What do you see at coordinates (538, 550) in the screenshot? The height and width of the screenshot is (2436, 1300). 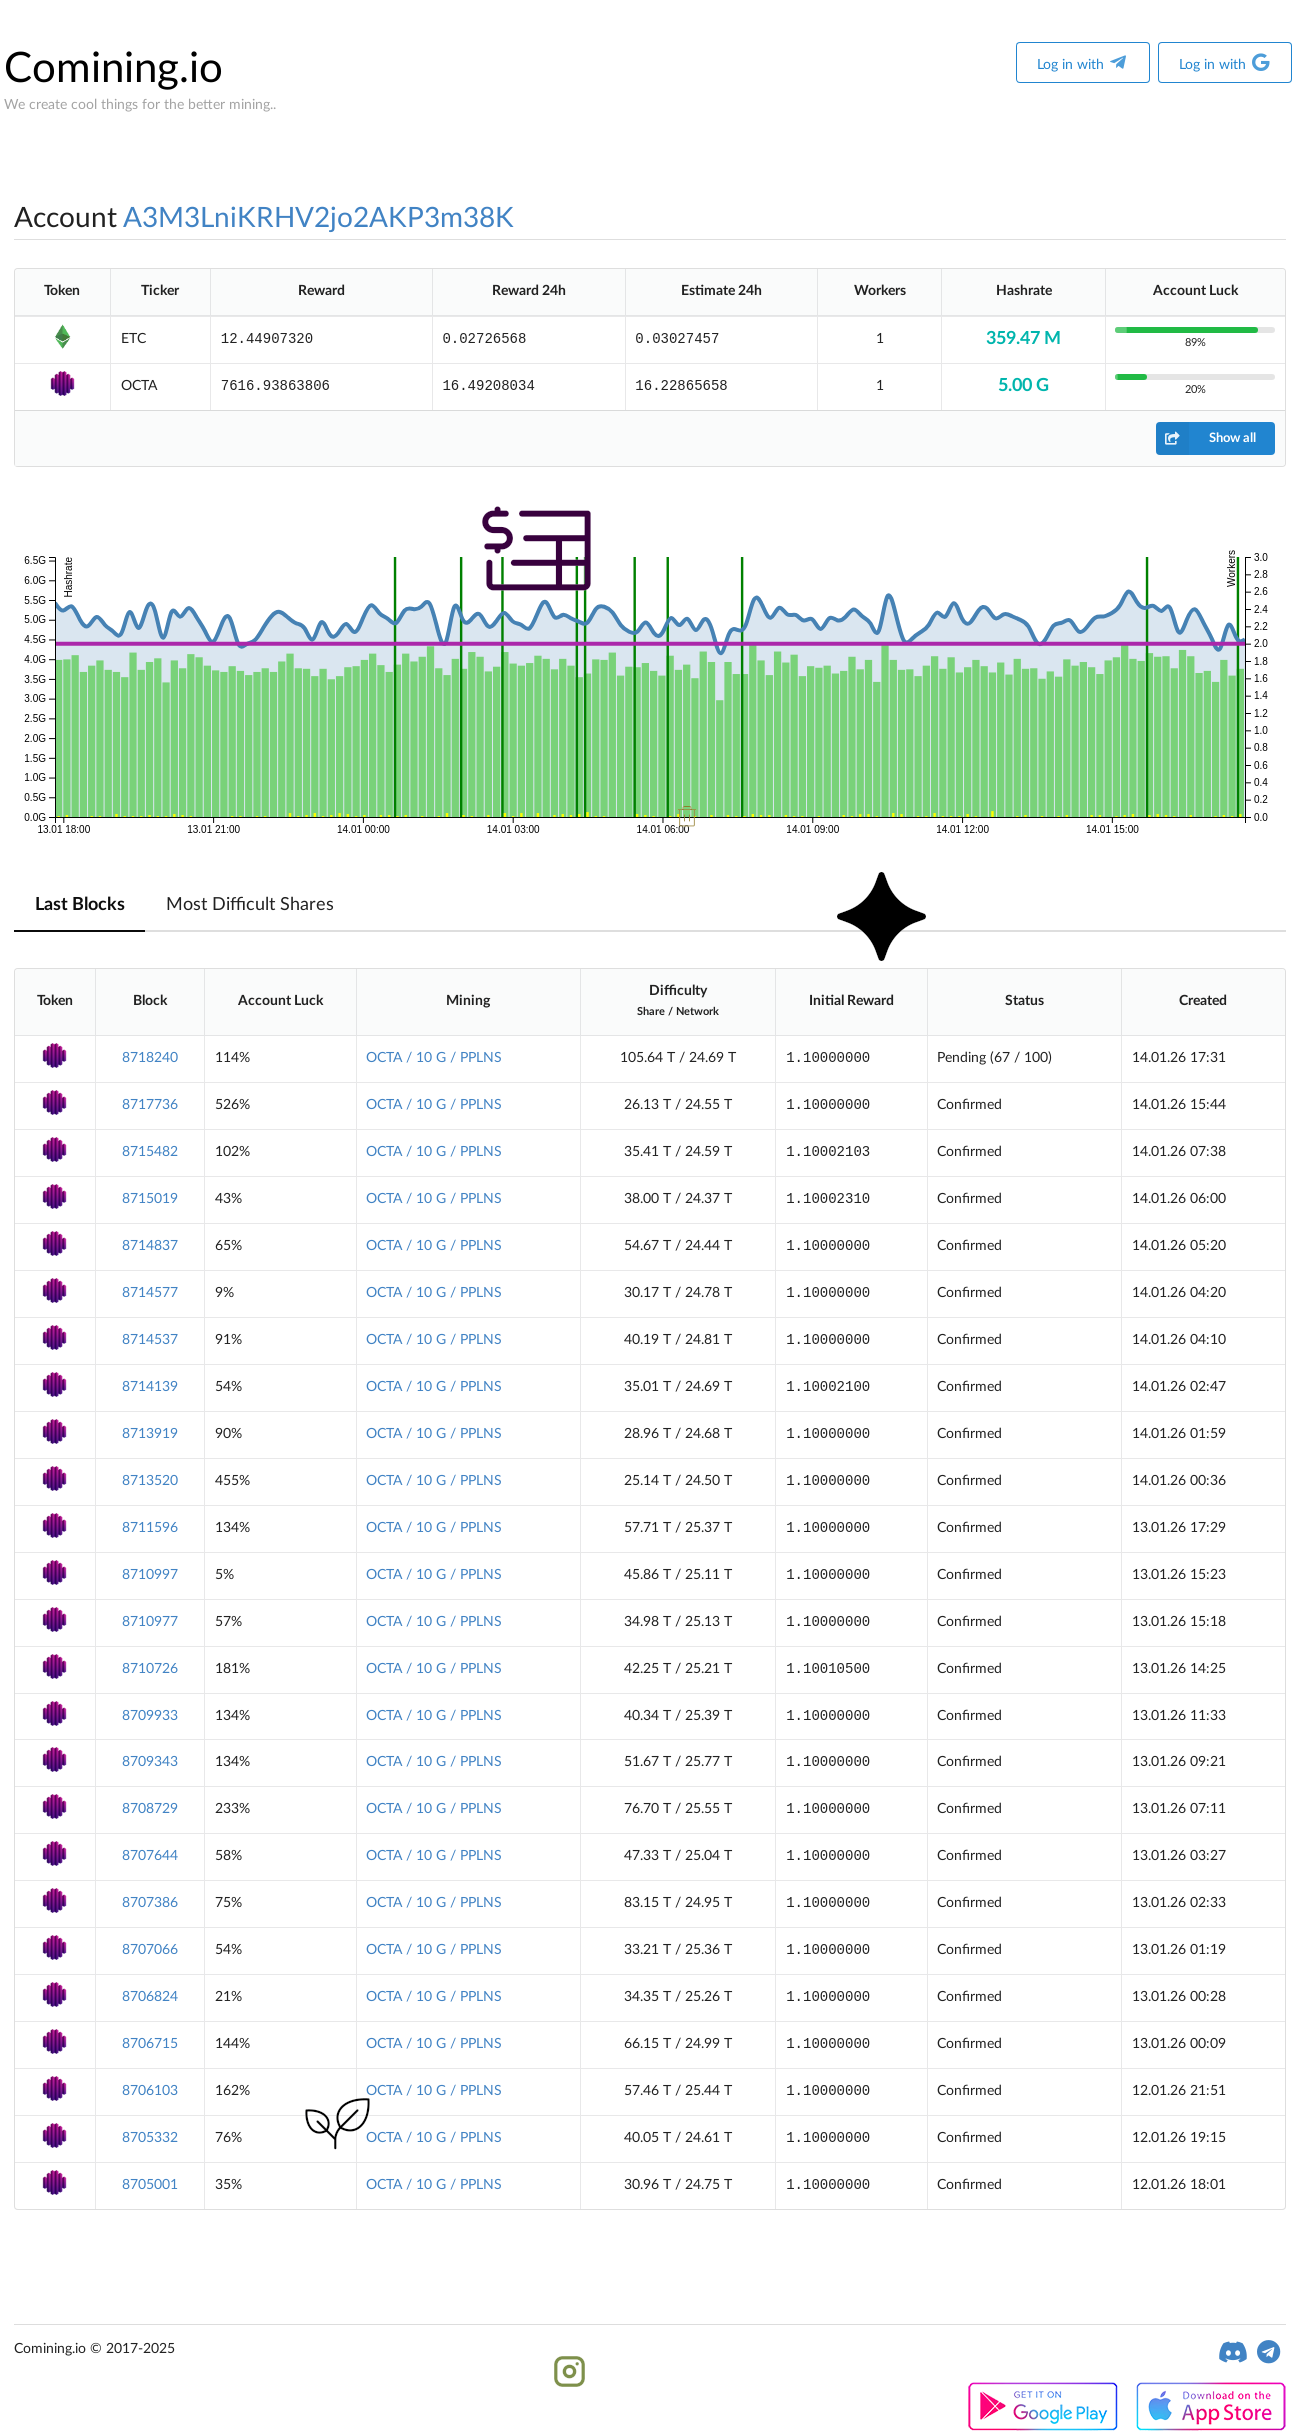 I see `view invoice details` at bounding box center [538, 550].